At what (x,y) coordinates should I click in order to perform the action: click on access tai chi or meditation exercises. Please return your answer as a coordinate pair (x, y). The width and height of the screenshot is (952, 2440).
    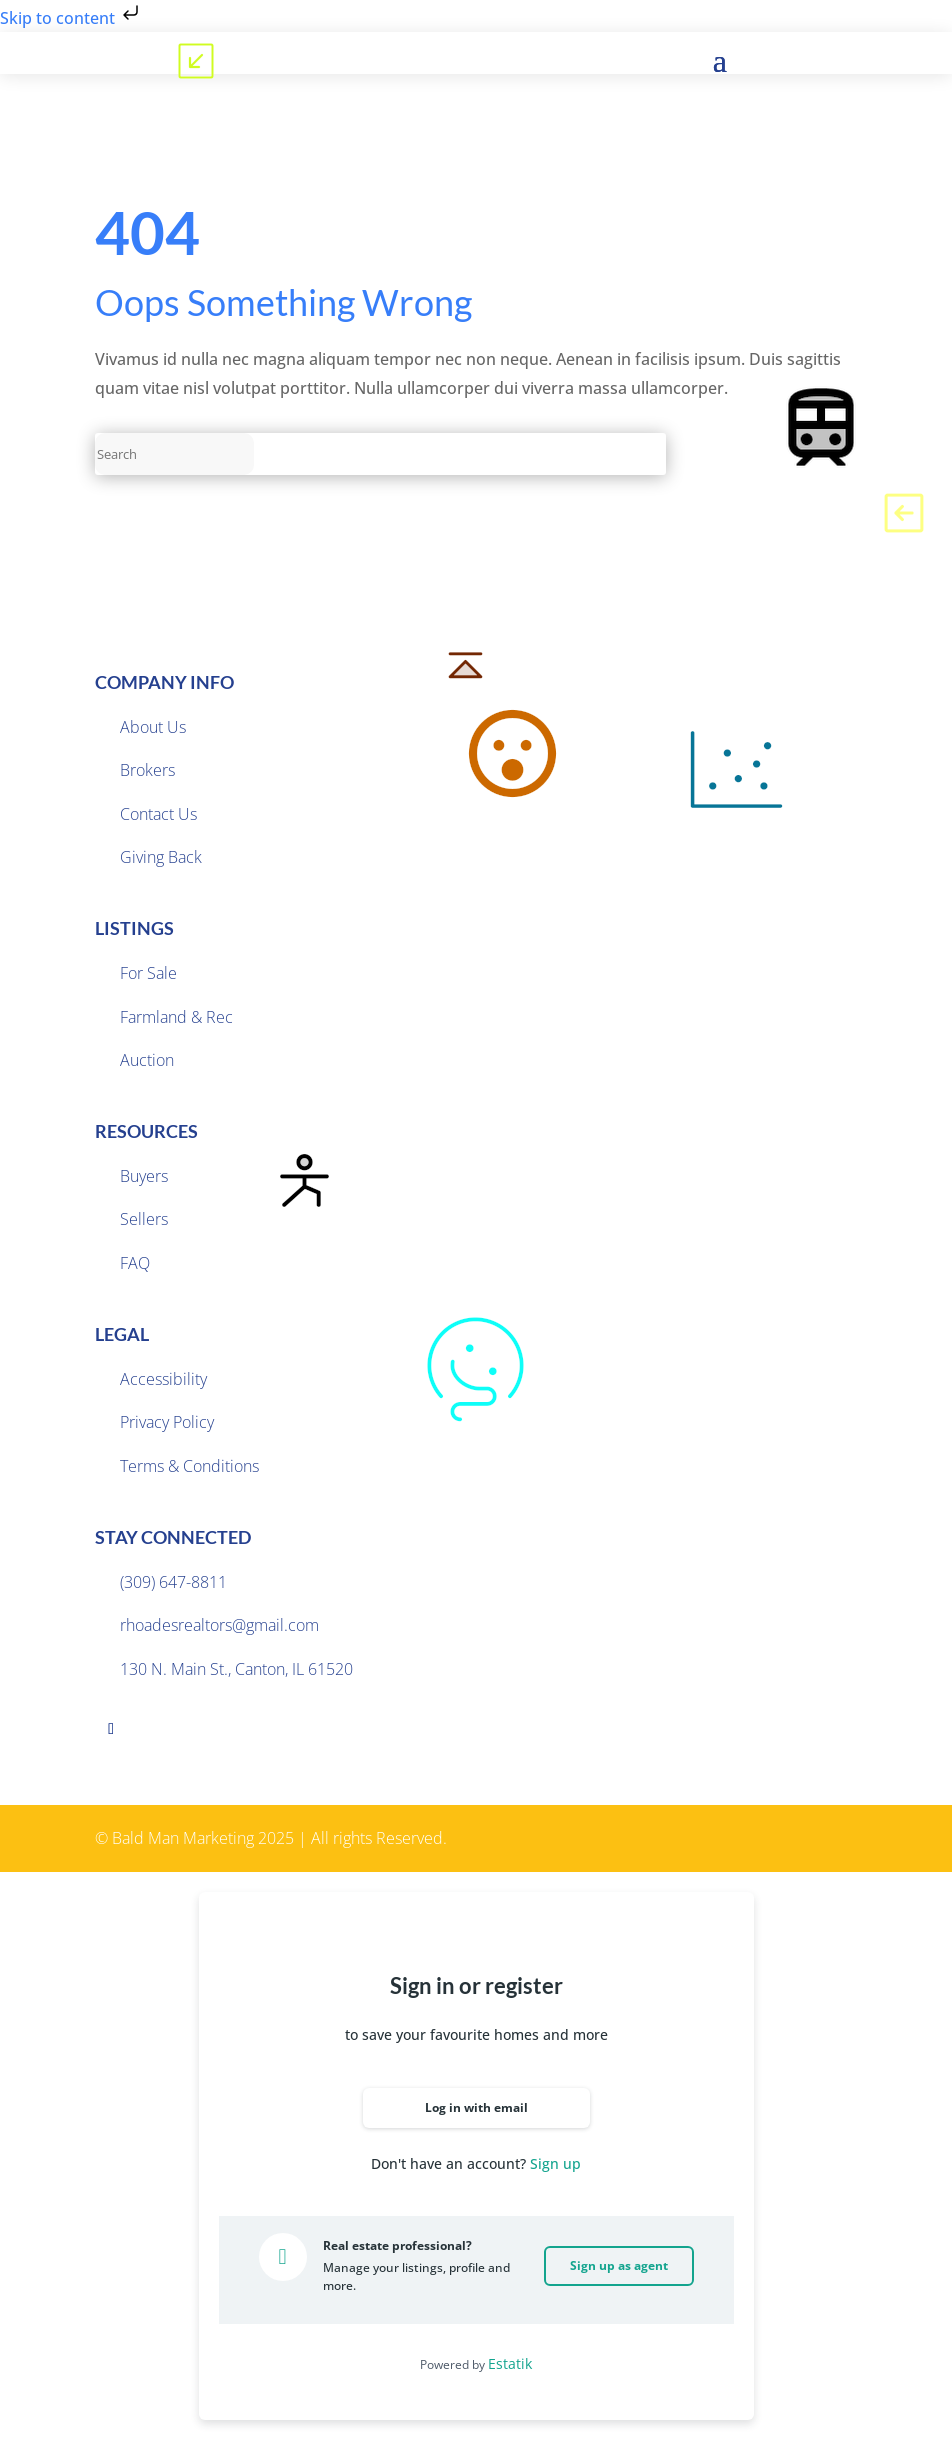
    Looking at the image, I should click on (304, 1182).